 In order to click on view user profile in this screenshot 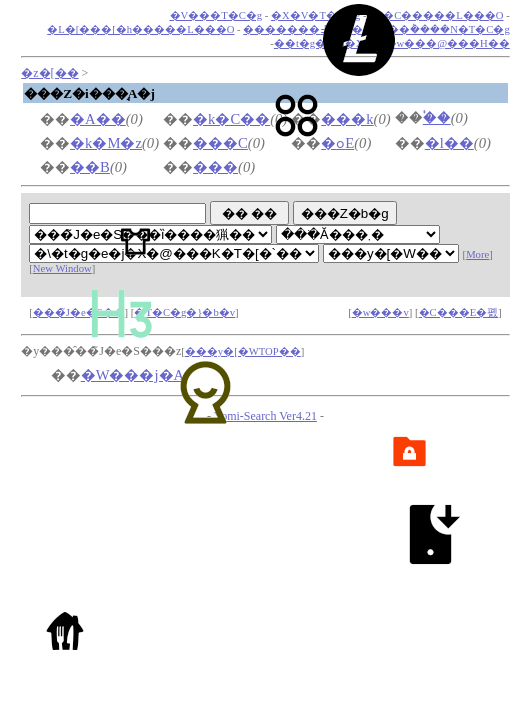, I will do `click(205, 392)`.